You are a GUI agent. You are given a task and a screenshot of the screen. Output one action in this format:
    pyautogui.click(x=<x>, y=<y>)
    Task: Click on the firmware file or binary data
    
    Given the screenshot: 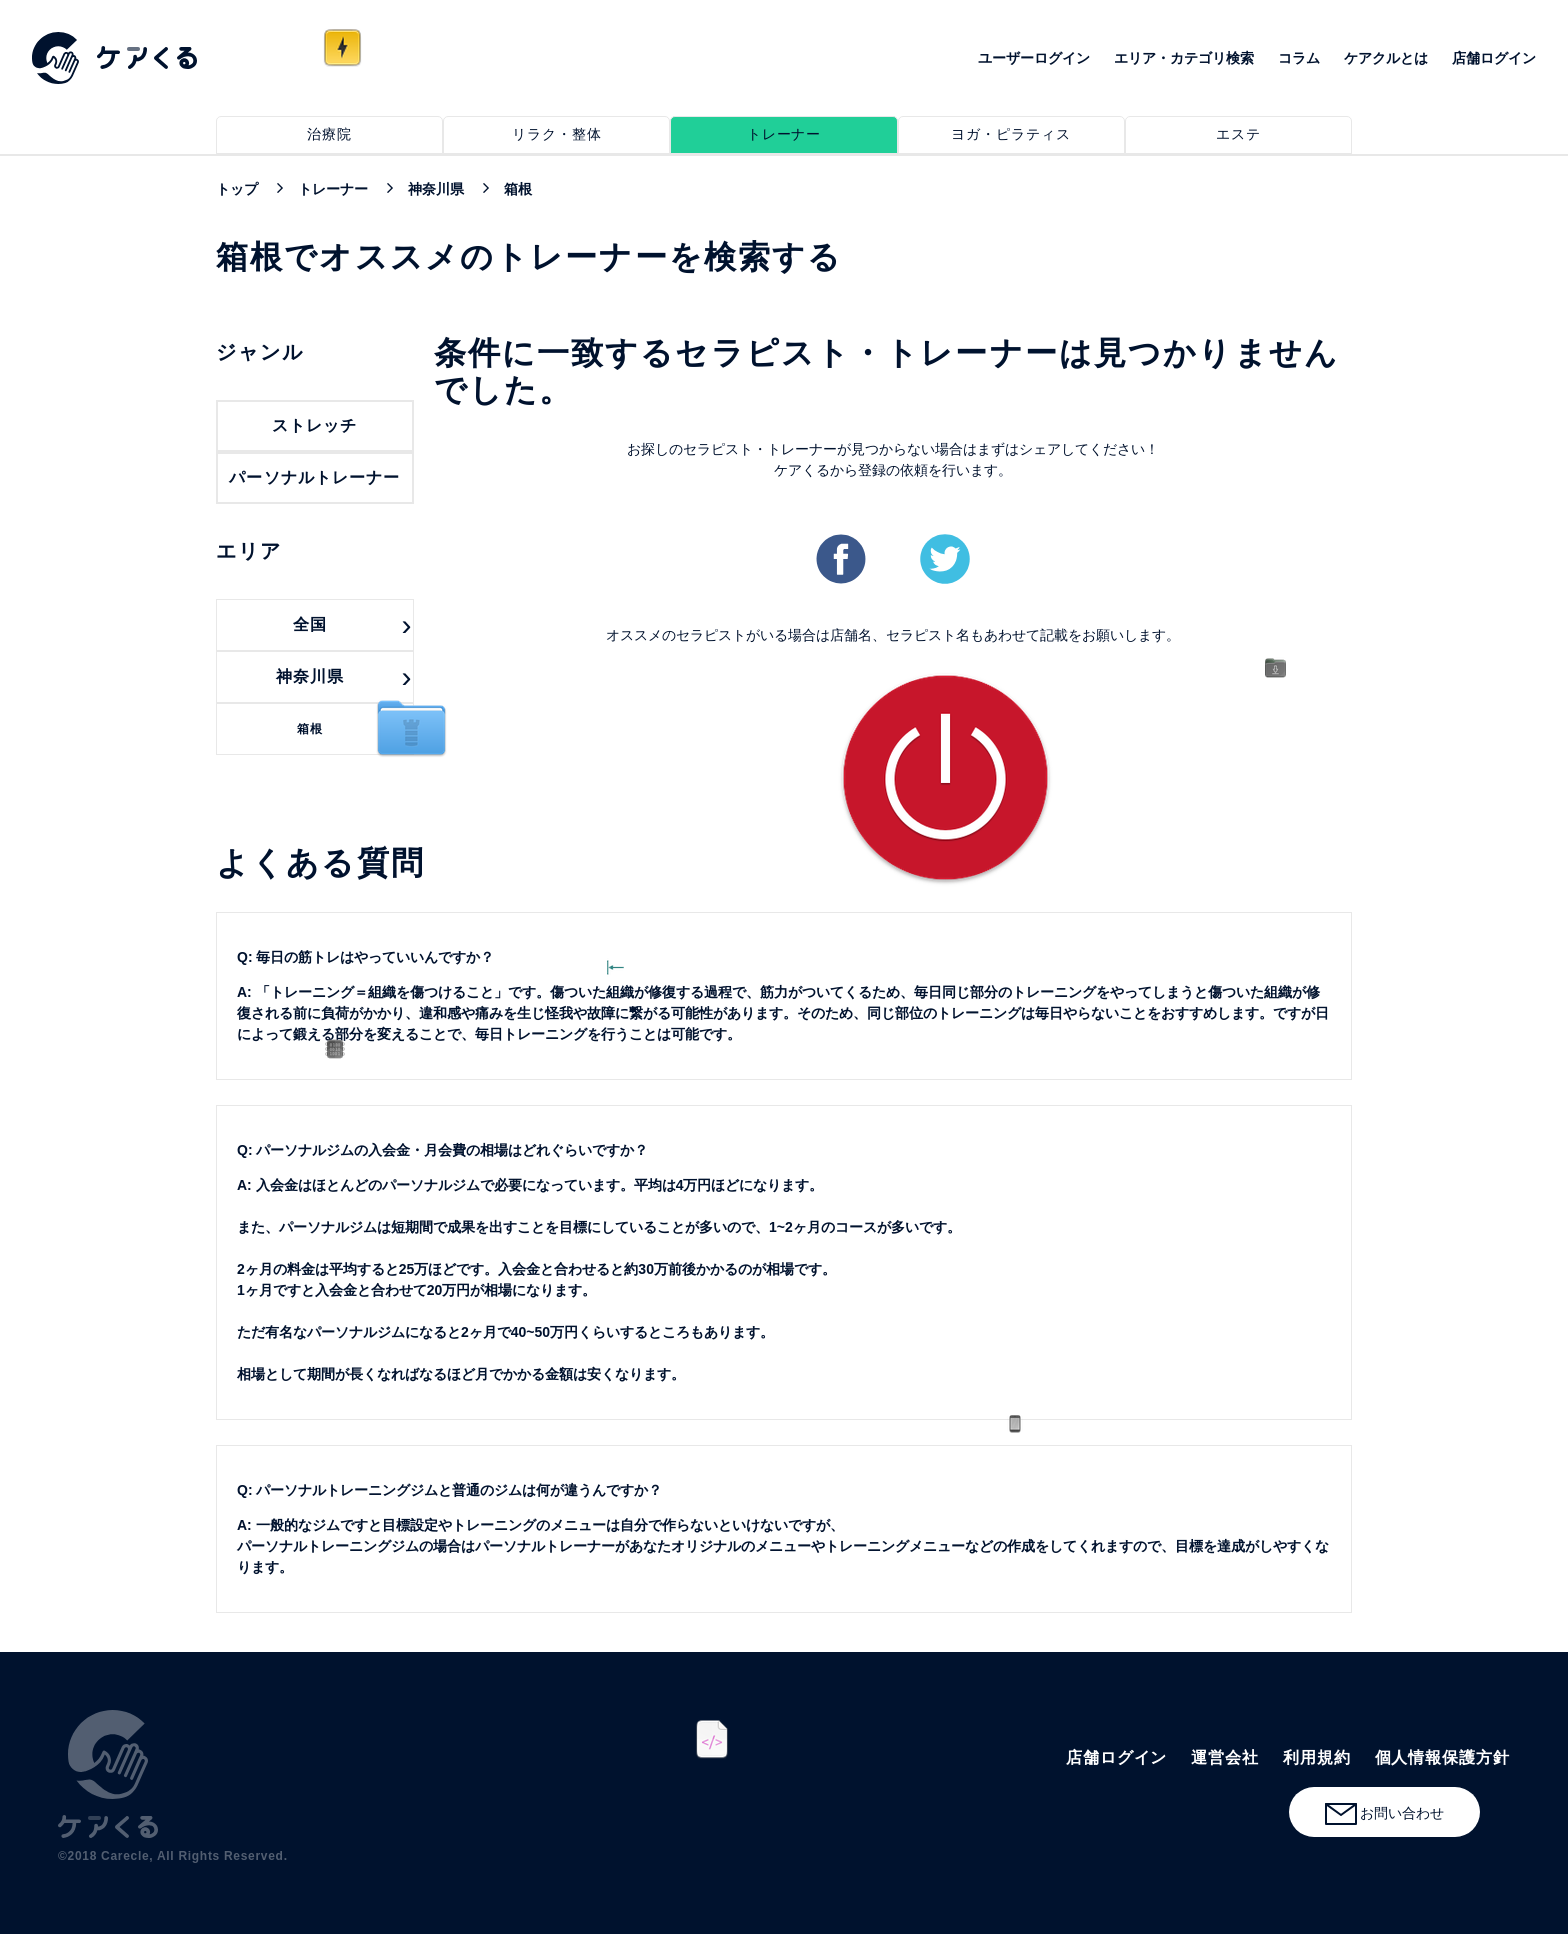 What is the action you would take?
    pyautogui.click(x=335, y=1049)
    